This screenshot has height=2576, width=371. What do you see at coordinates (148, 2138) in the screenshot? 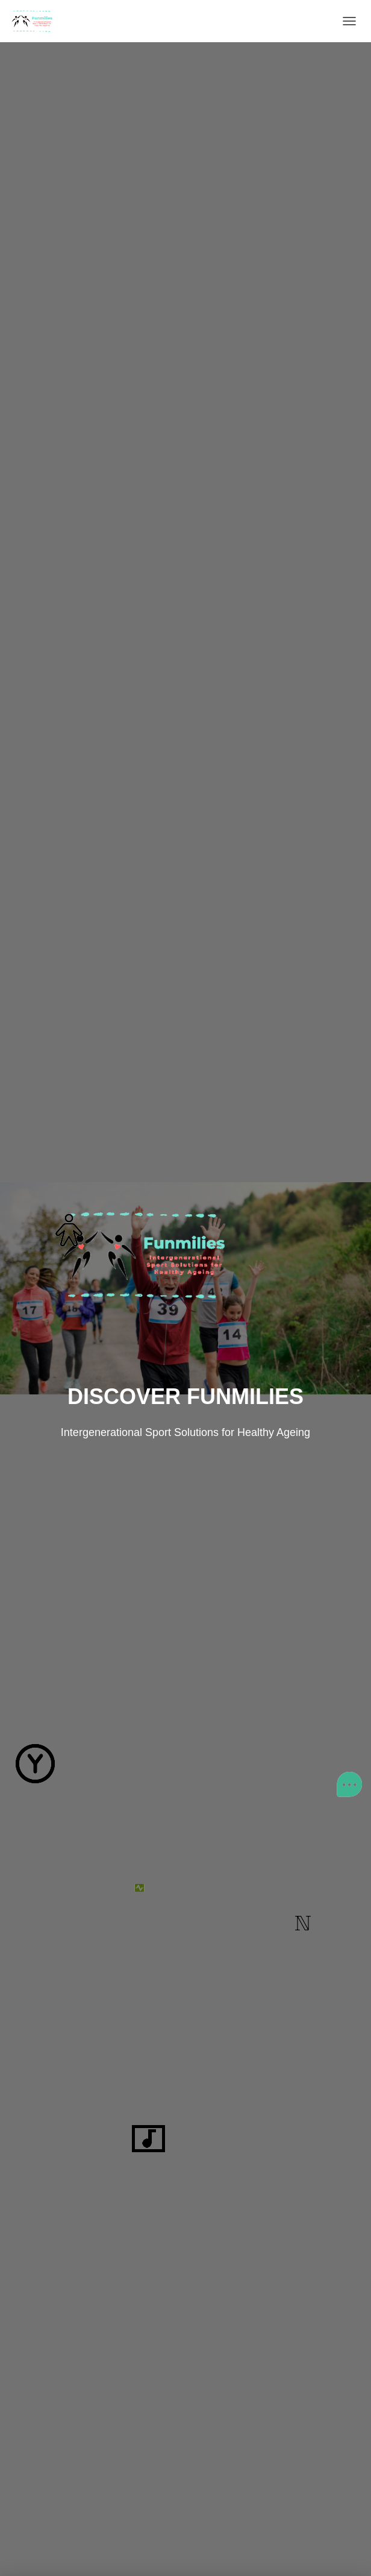
I see `play or browse music videos` at bounding box center [148, 2138].